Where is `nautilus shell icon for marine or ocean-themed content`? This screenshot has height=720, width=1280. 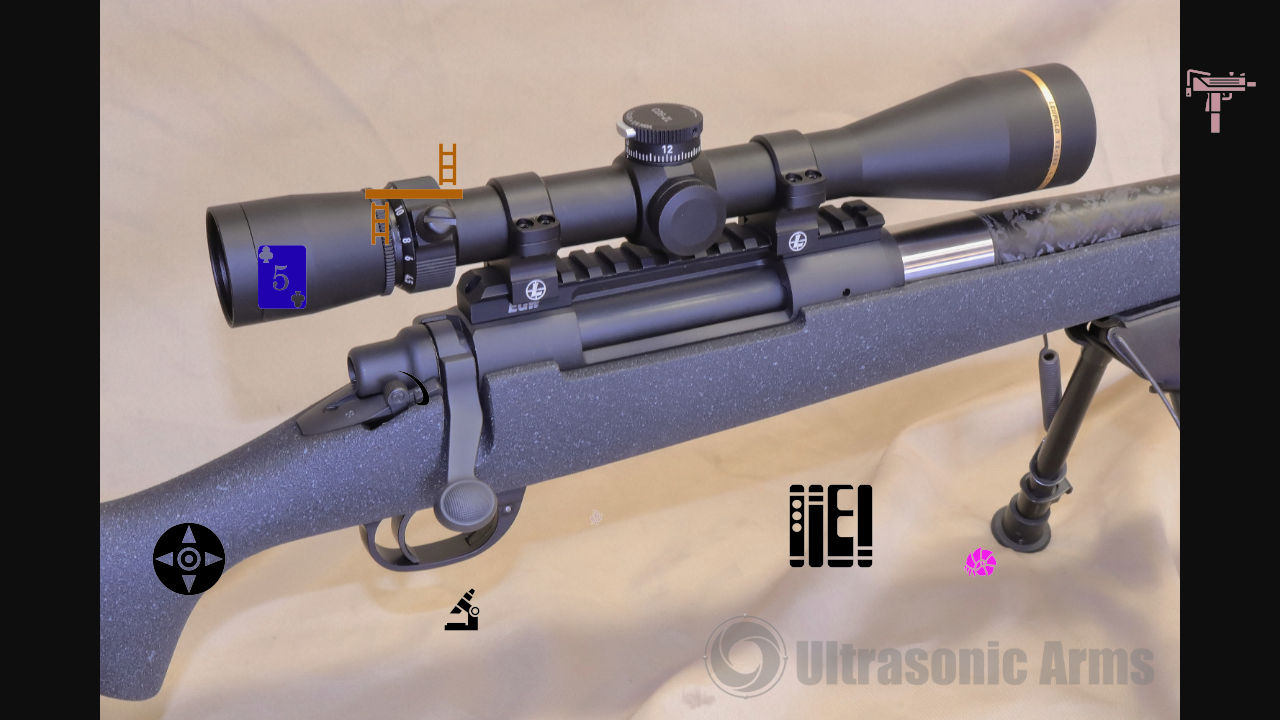 nautilus shell icon for marine or ocean-themed content is located at coordinates (980, 562).